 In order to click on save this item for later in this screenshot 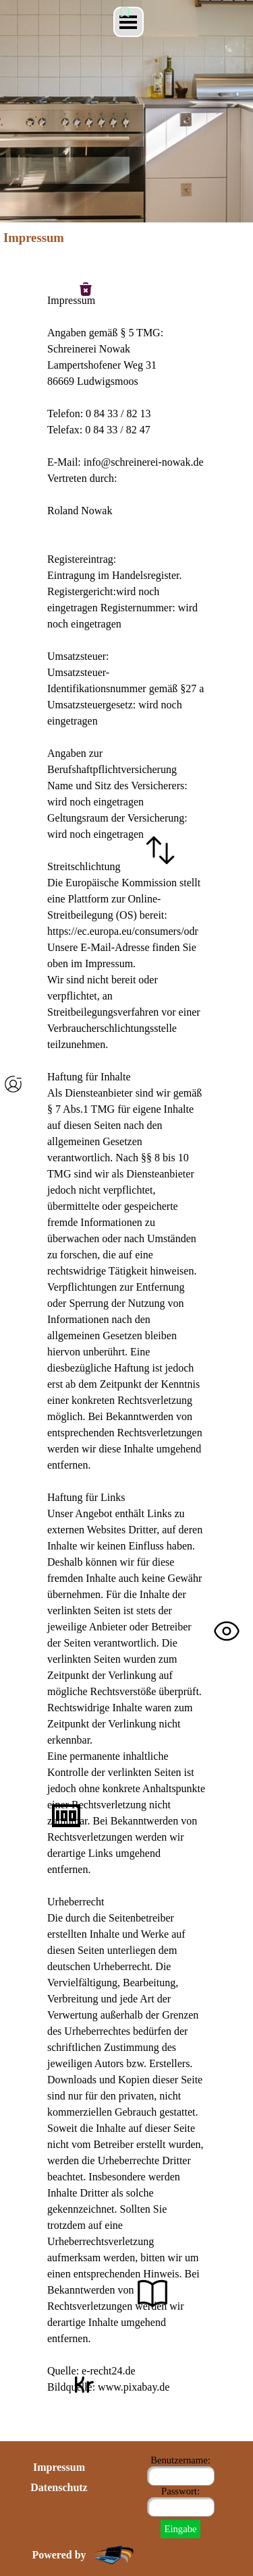, I will do `click(125, 12)`.